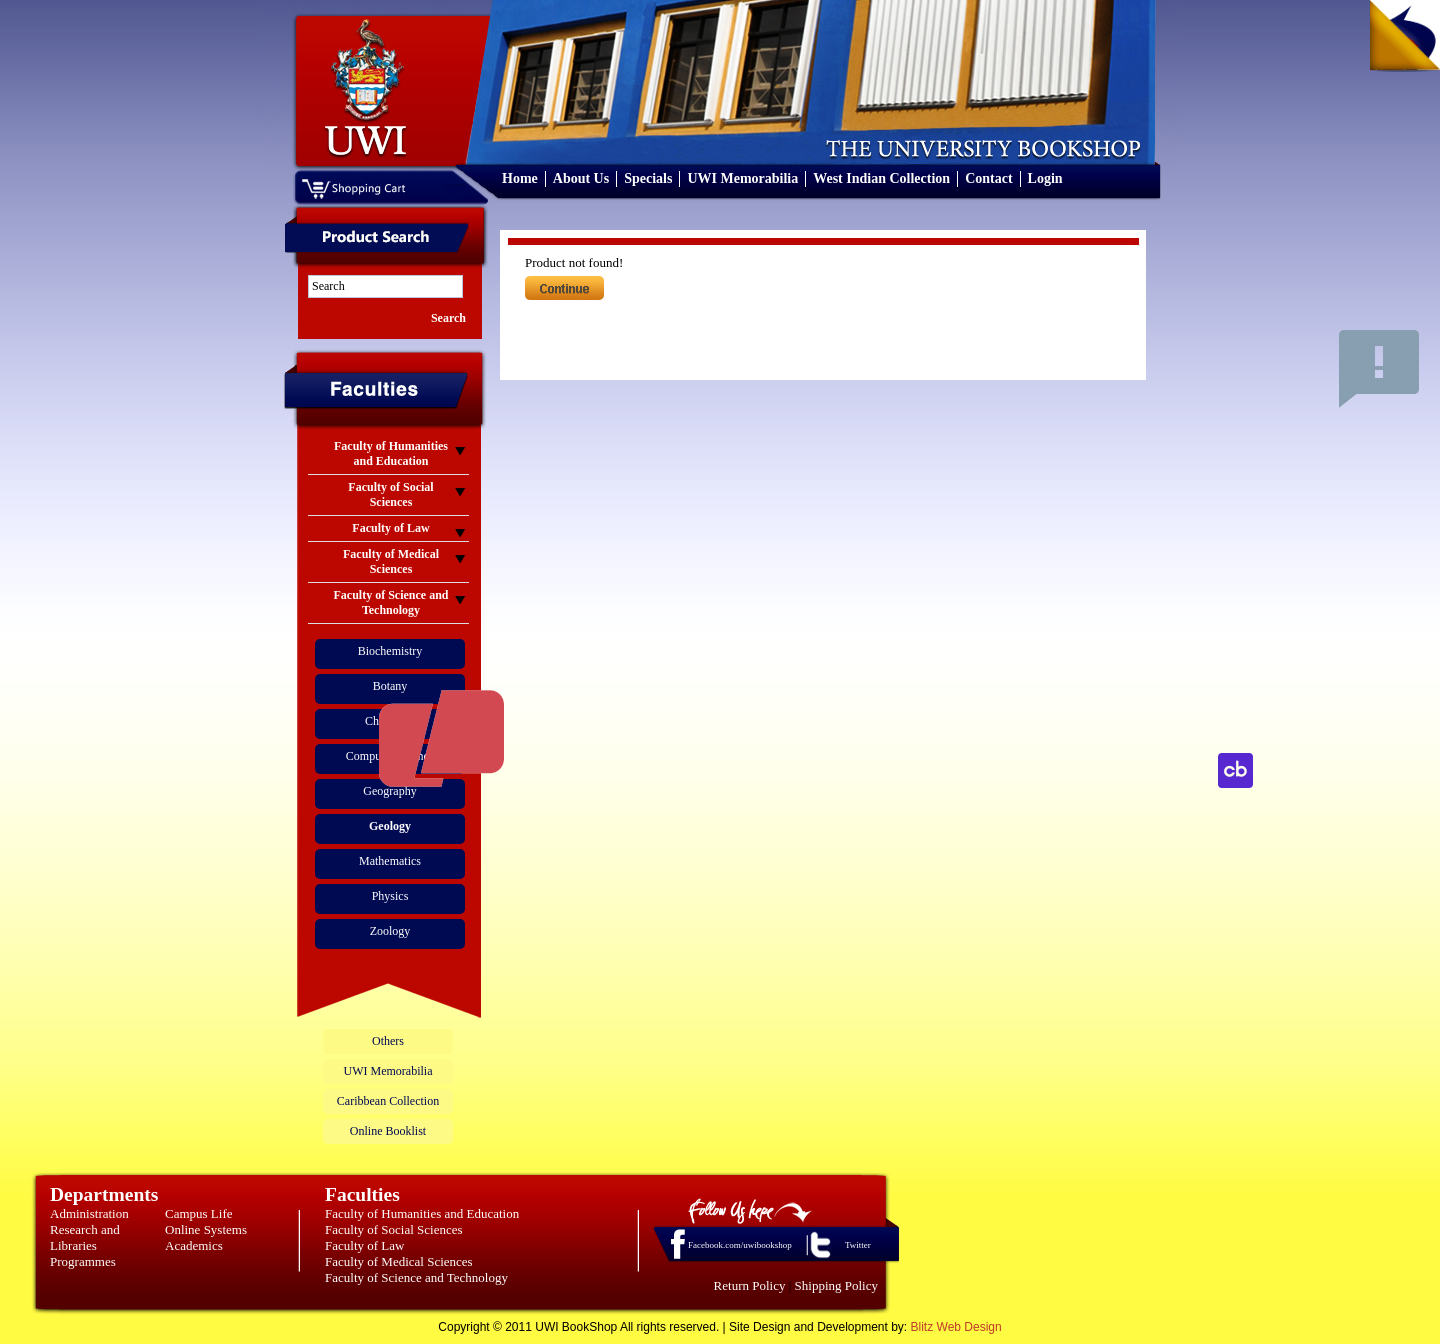 The height and width of the screenshot is (1344, 1440). Describe the element at coordinates (441, 738) in the screenshot. I see `open the warp terminal application` at that location.